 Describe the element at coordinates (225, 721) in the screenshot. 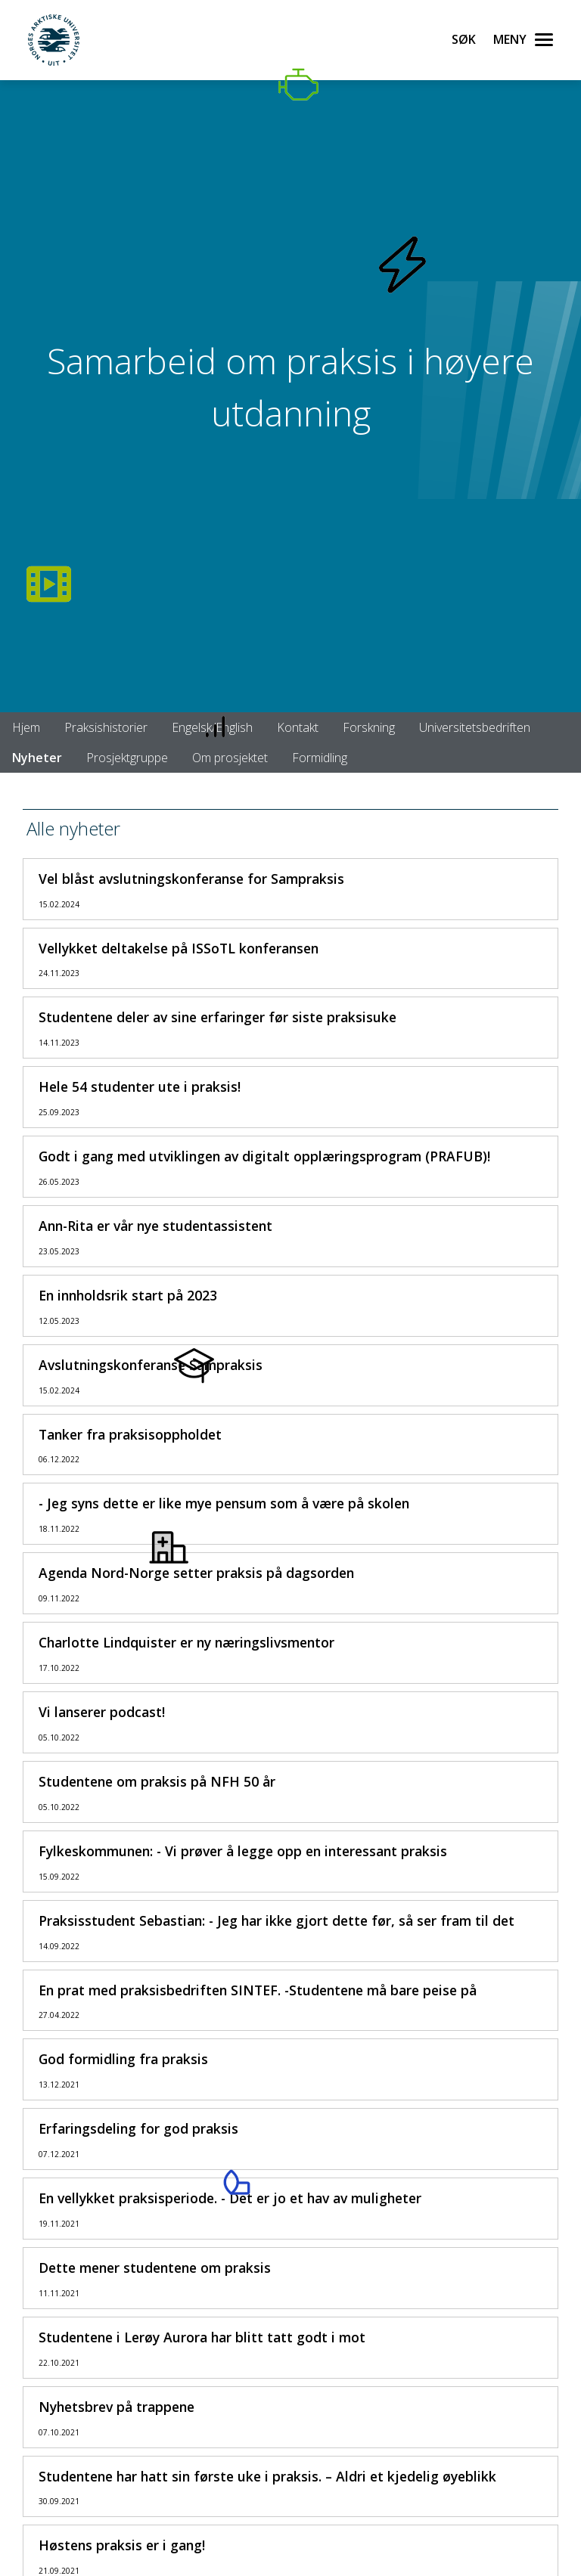

I see `indicates medium cellular signal strength` at that location.